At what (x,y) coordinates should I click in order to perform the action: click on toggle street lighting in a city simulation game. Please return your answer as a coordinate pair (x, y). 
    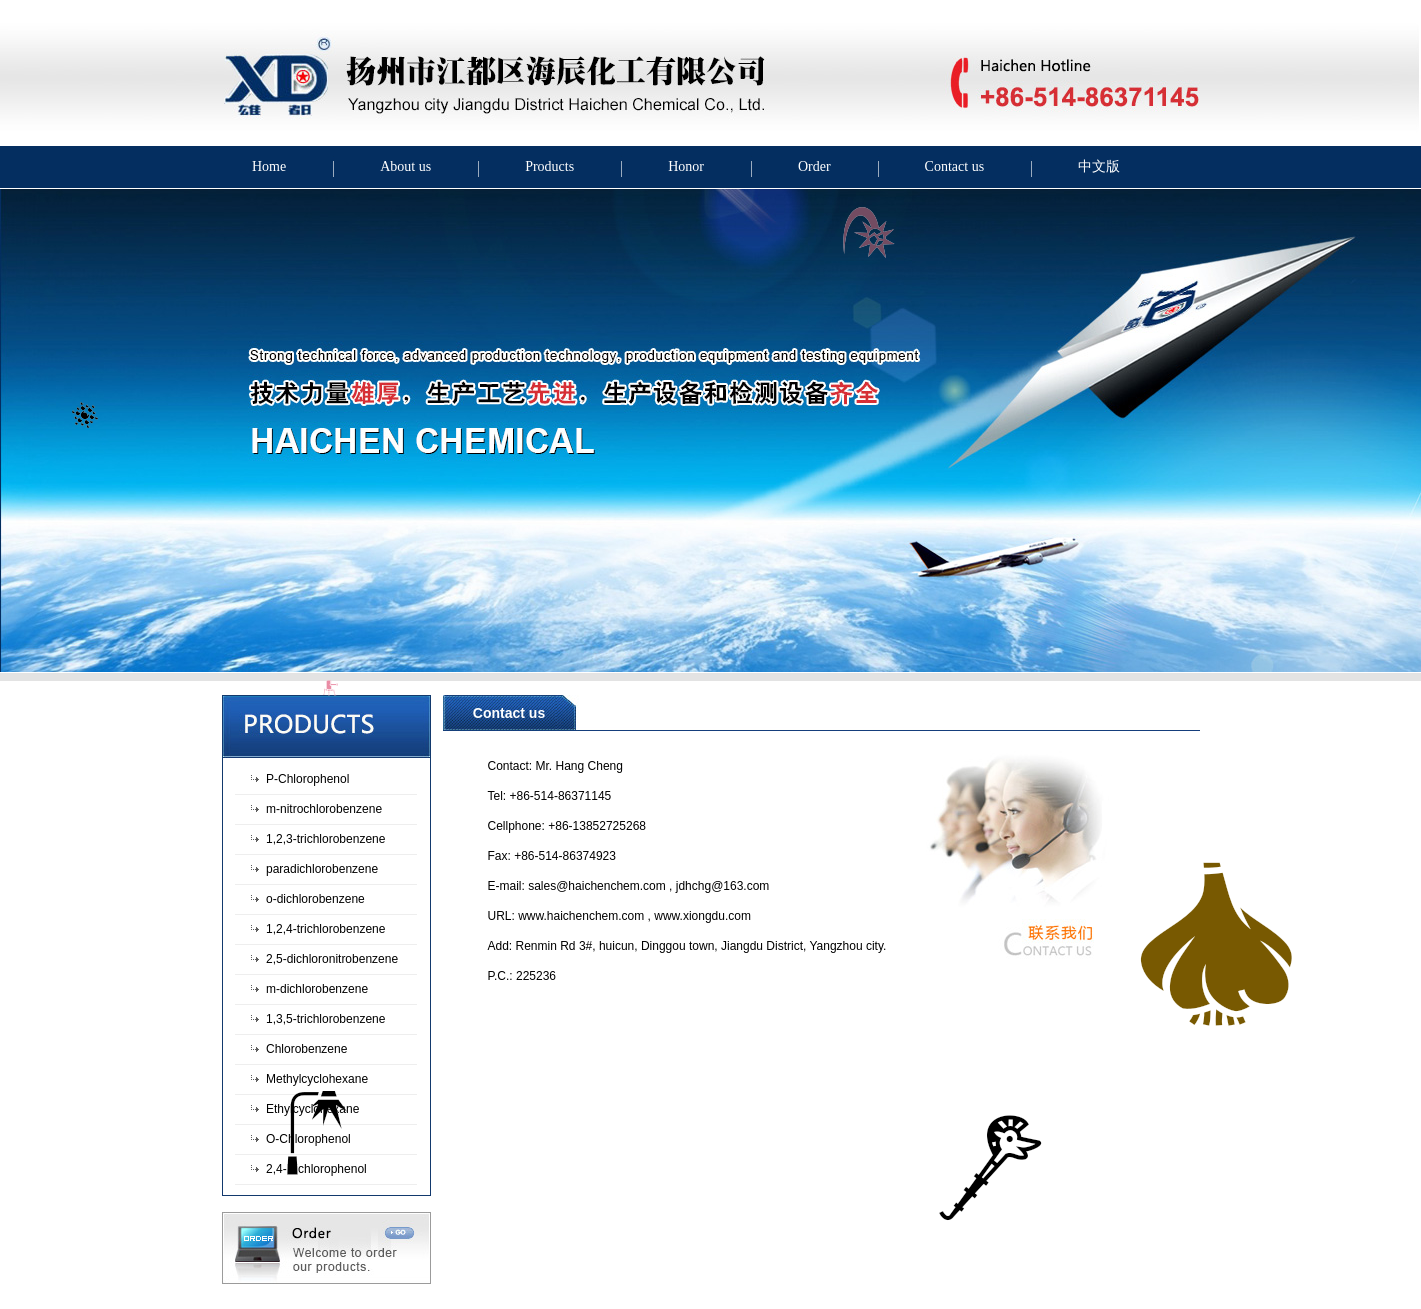
    Looking at the image, I should click on (321, 1131).